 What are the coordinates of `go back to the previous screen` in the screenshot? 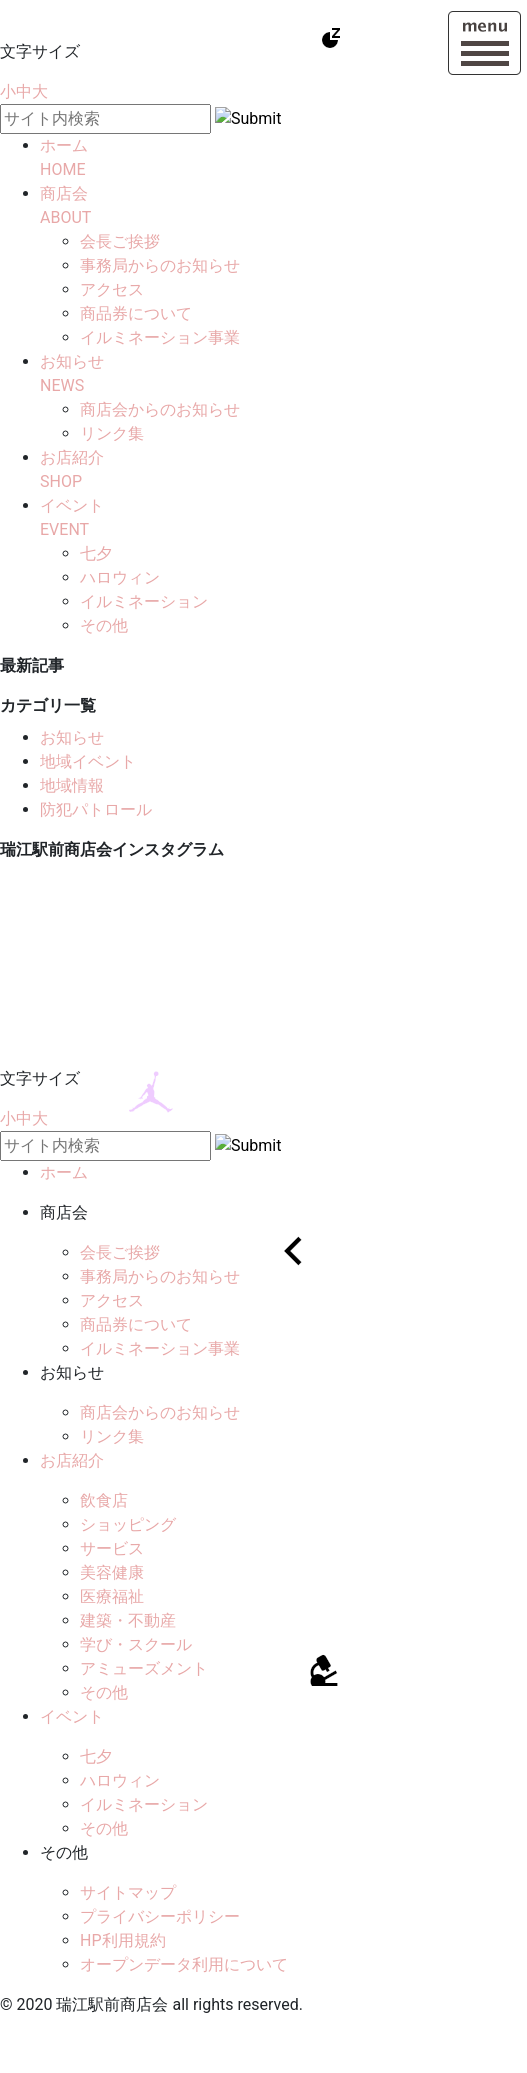 It's located at (293, 1251).